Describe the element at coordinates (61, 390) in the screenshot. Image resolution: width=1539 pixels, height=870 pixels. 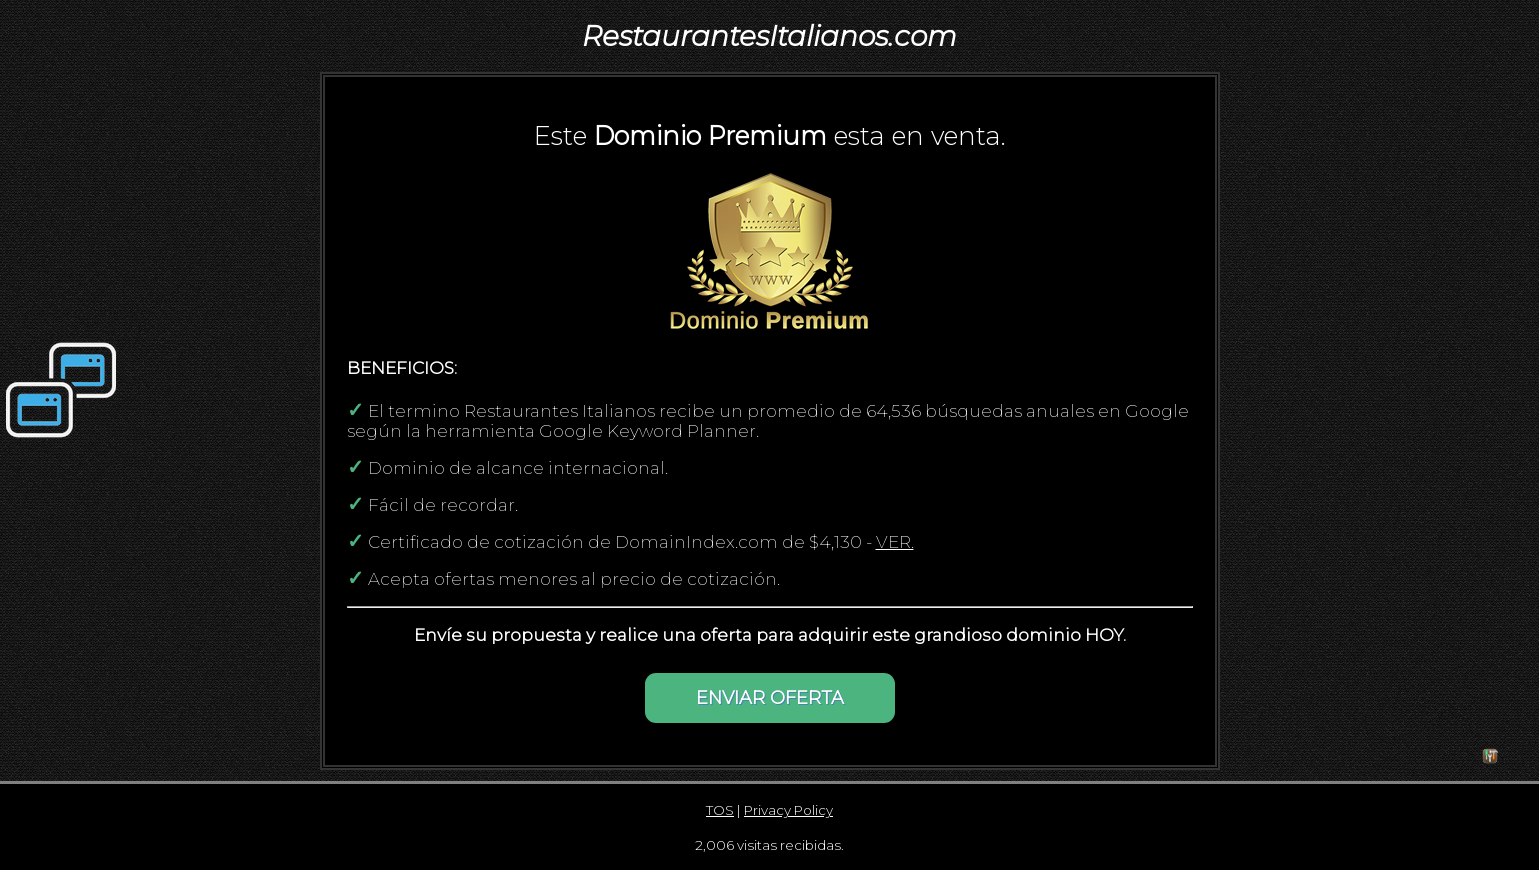
I see `duplicate display mode enabled` at that location.